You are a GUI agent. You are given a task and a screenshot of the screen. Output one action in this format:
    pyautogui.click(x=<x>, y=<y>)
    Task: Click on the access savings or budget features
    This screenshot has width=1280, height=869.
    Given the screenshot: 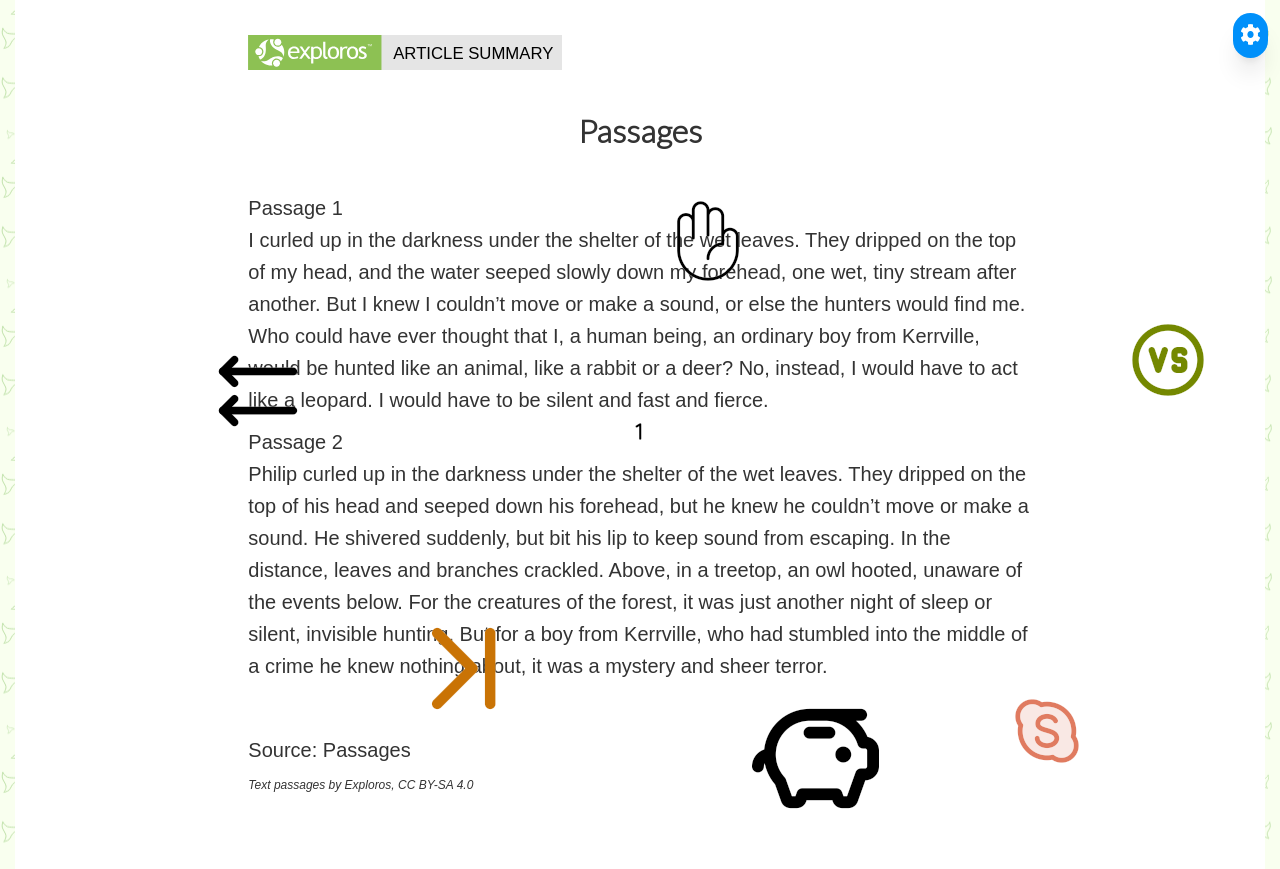 What is the action you would take?
    pyautogui.click(x=815, y=758)
    